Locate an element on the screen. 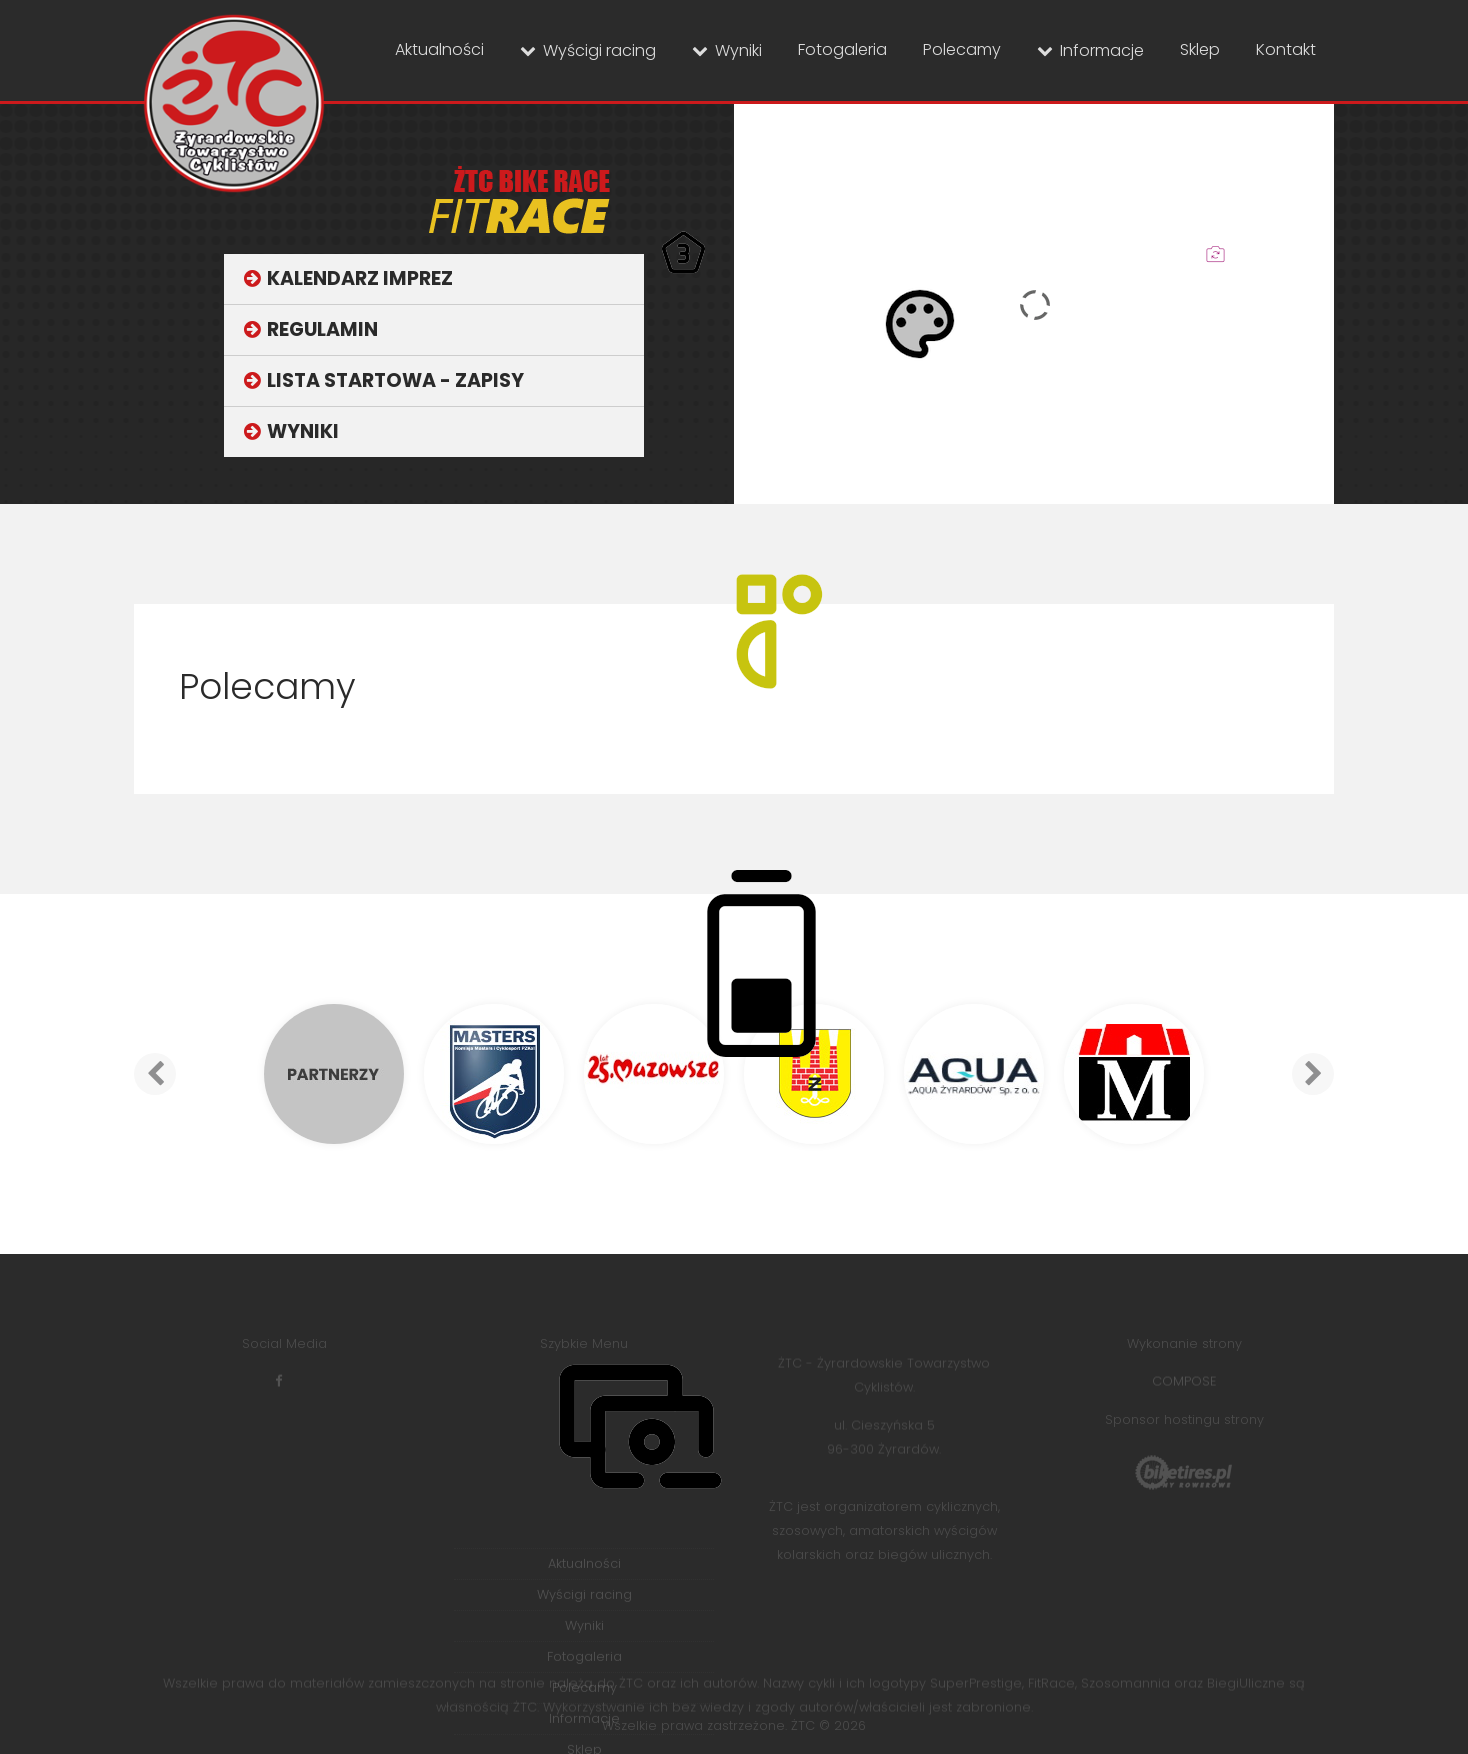  indicates medium battery level is located at coordinates (761, 966).